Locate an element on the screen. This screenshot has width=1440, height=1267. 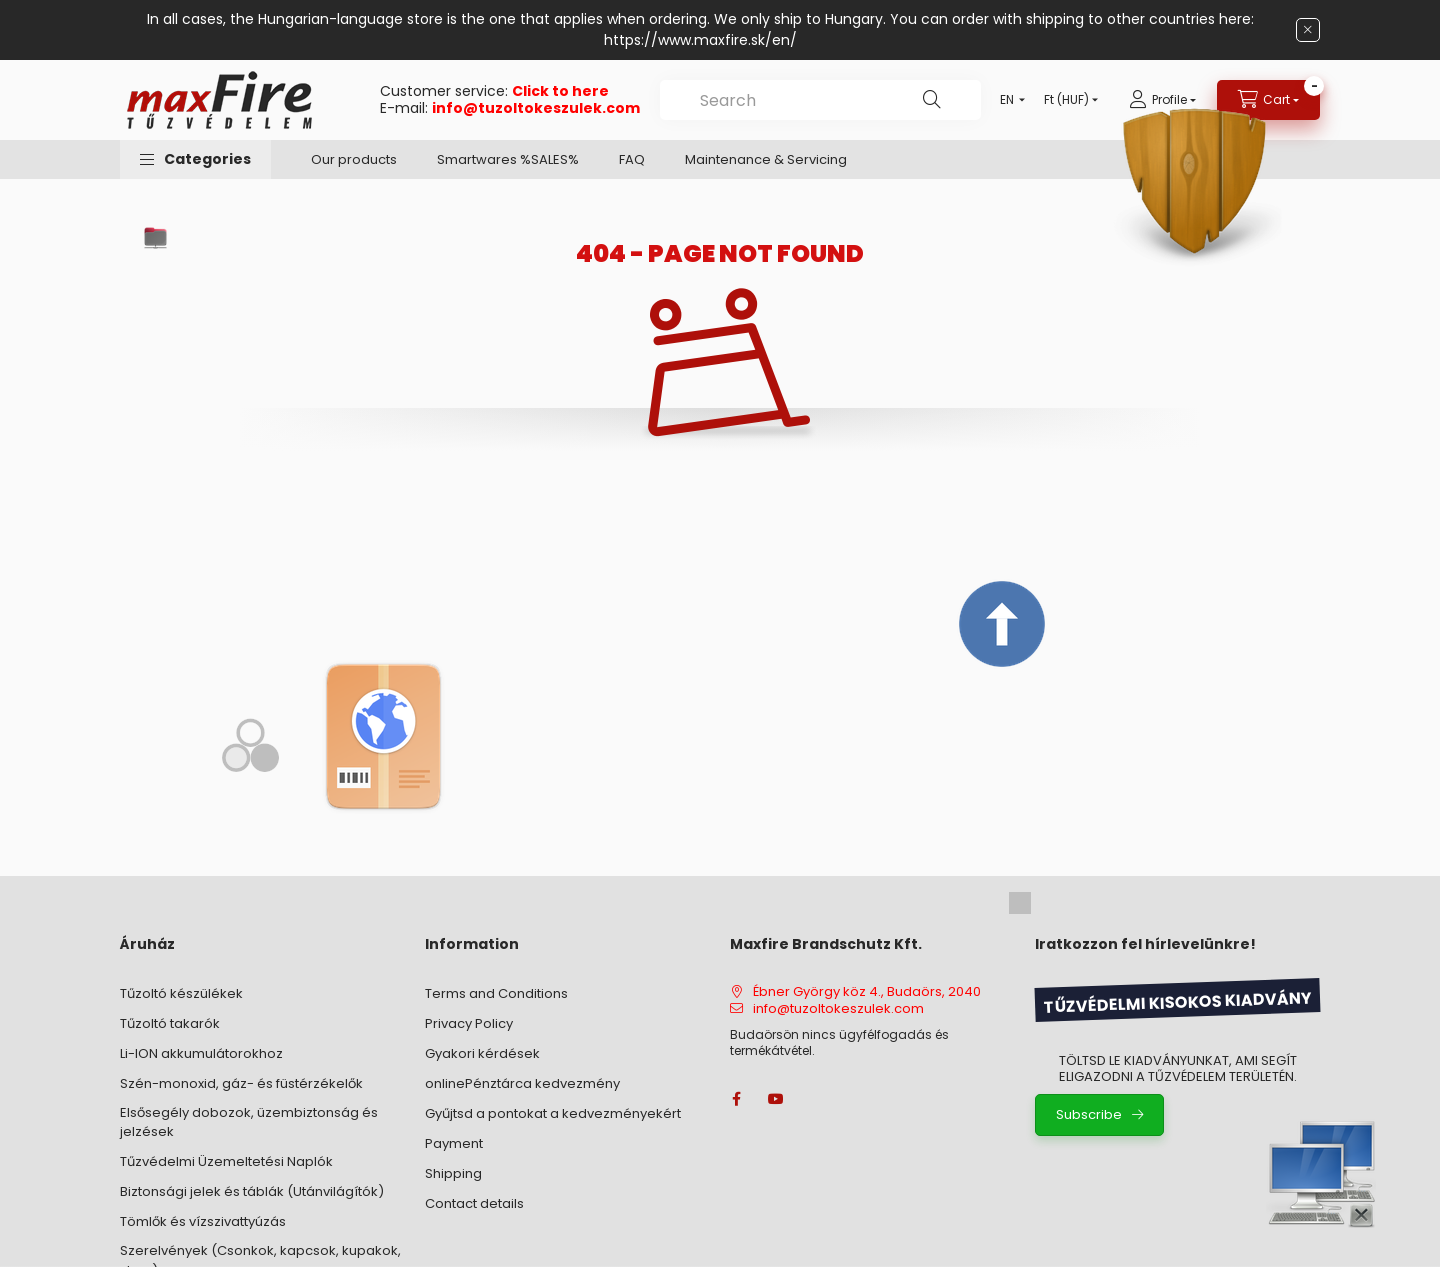
indicates a version control update is available is located at coordinates (1002, 624).